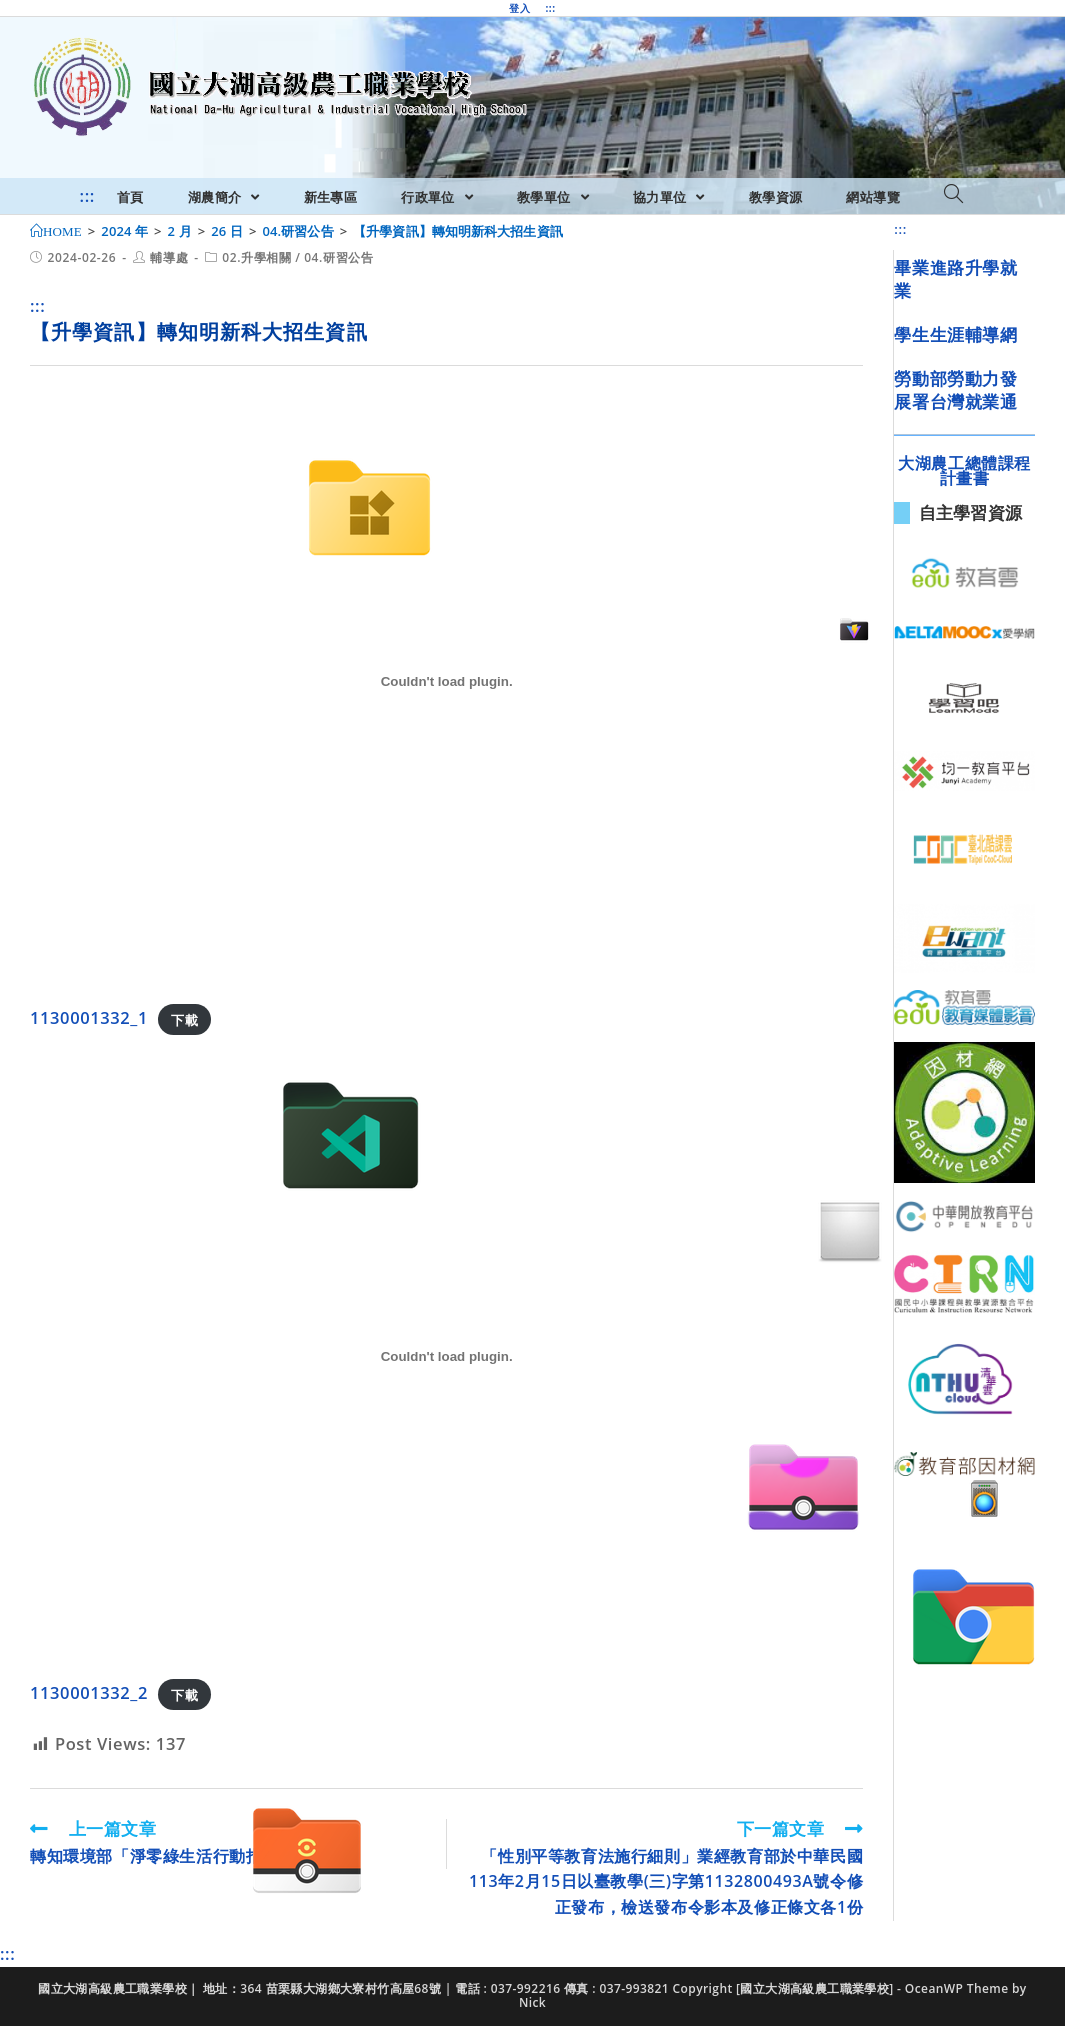 This screenshot has height=2026, width=1065. I want to click on folder for pokémon dream ball collection or related files, so click(803, 1490).